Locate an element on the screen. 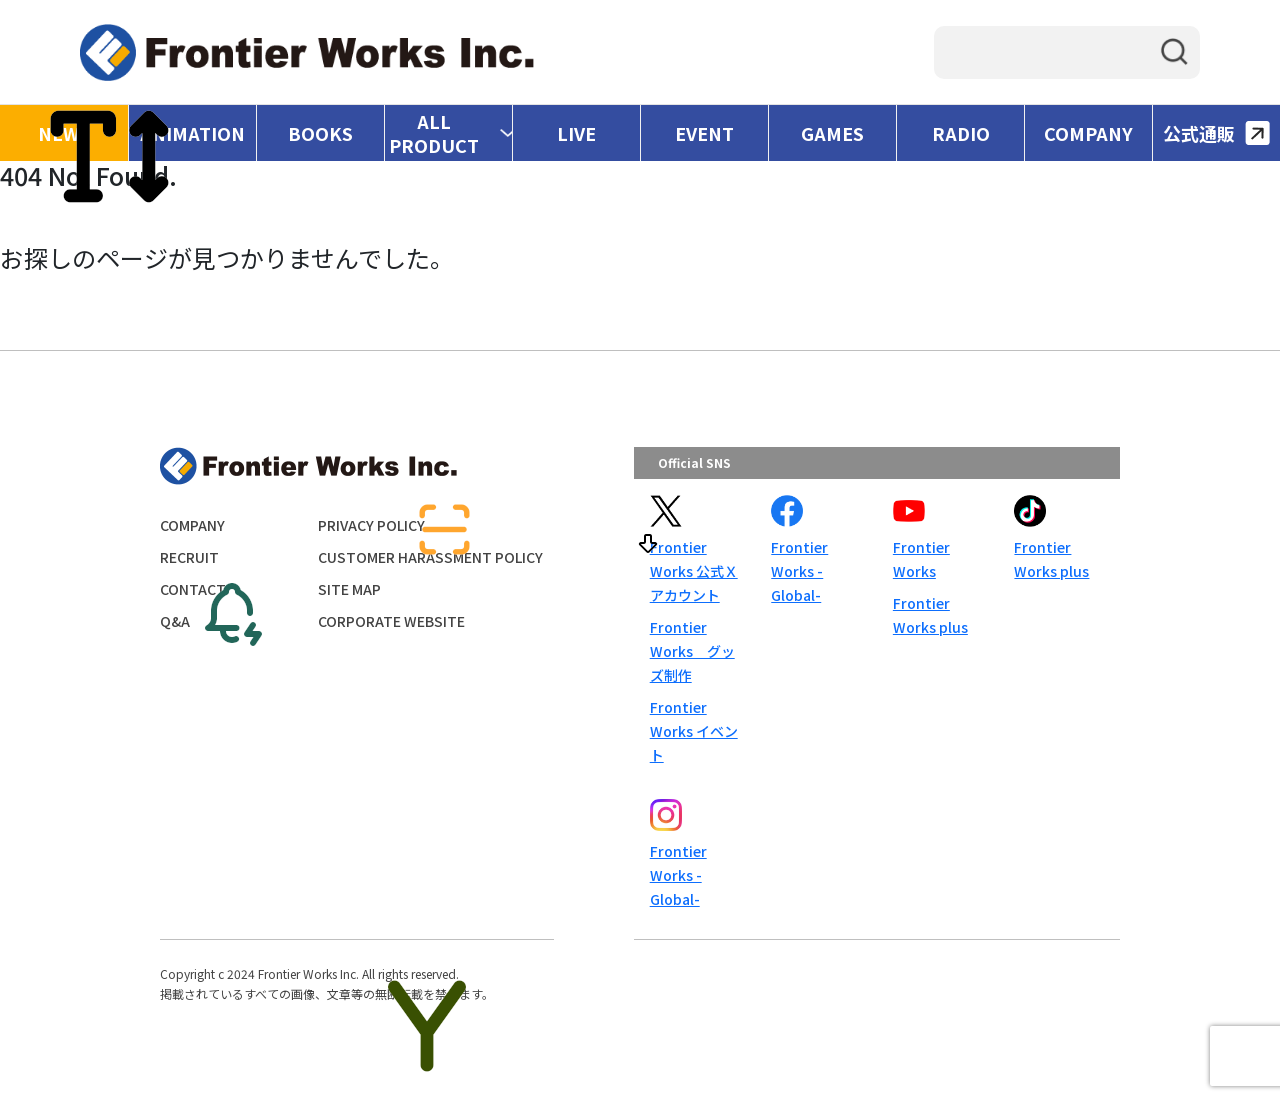 The height and width of the screenshot is (1100, 1280). download file or content is located at coordinates (648, 543).